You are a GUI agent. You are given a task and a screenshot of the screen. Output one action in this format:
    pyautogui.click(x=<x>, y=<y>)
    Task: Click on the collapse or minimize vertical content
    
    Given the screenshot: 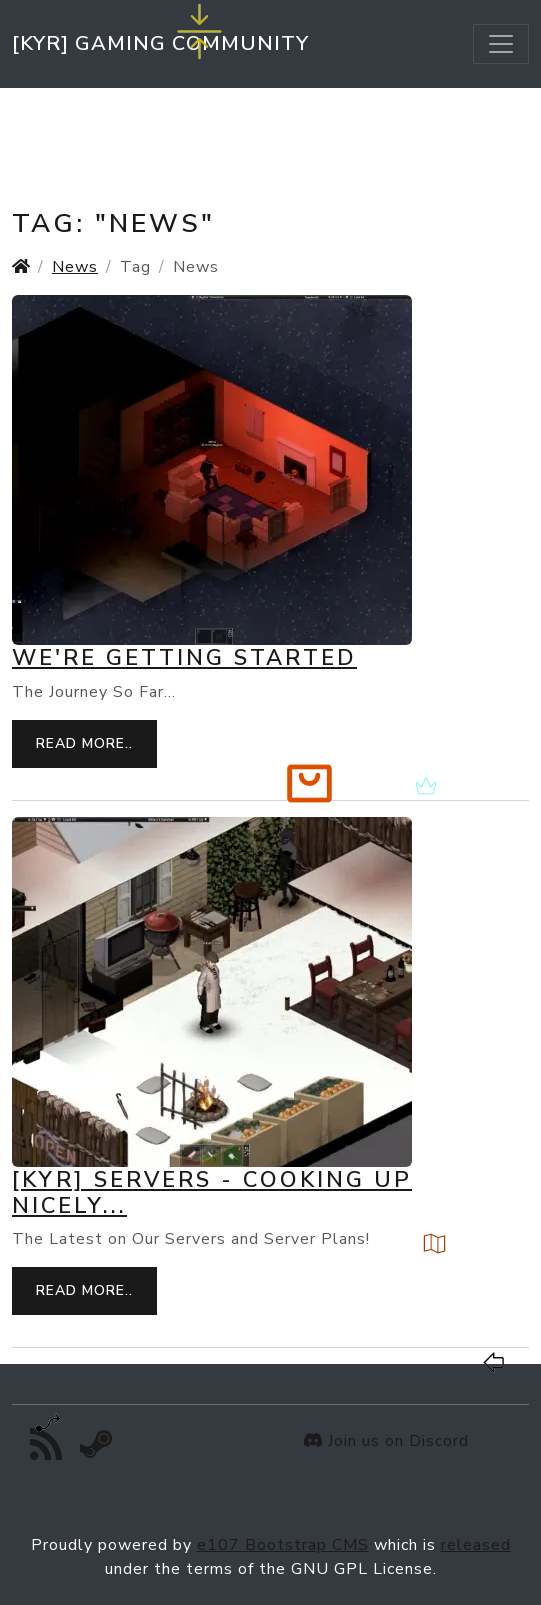 What is the action you would take?
    pyautogui.click(x=199, y=31)
    